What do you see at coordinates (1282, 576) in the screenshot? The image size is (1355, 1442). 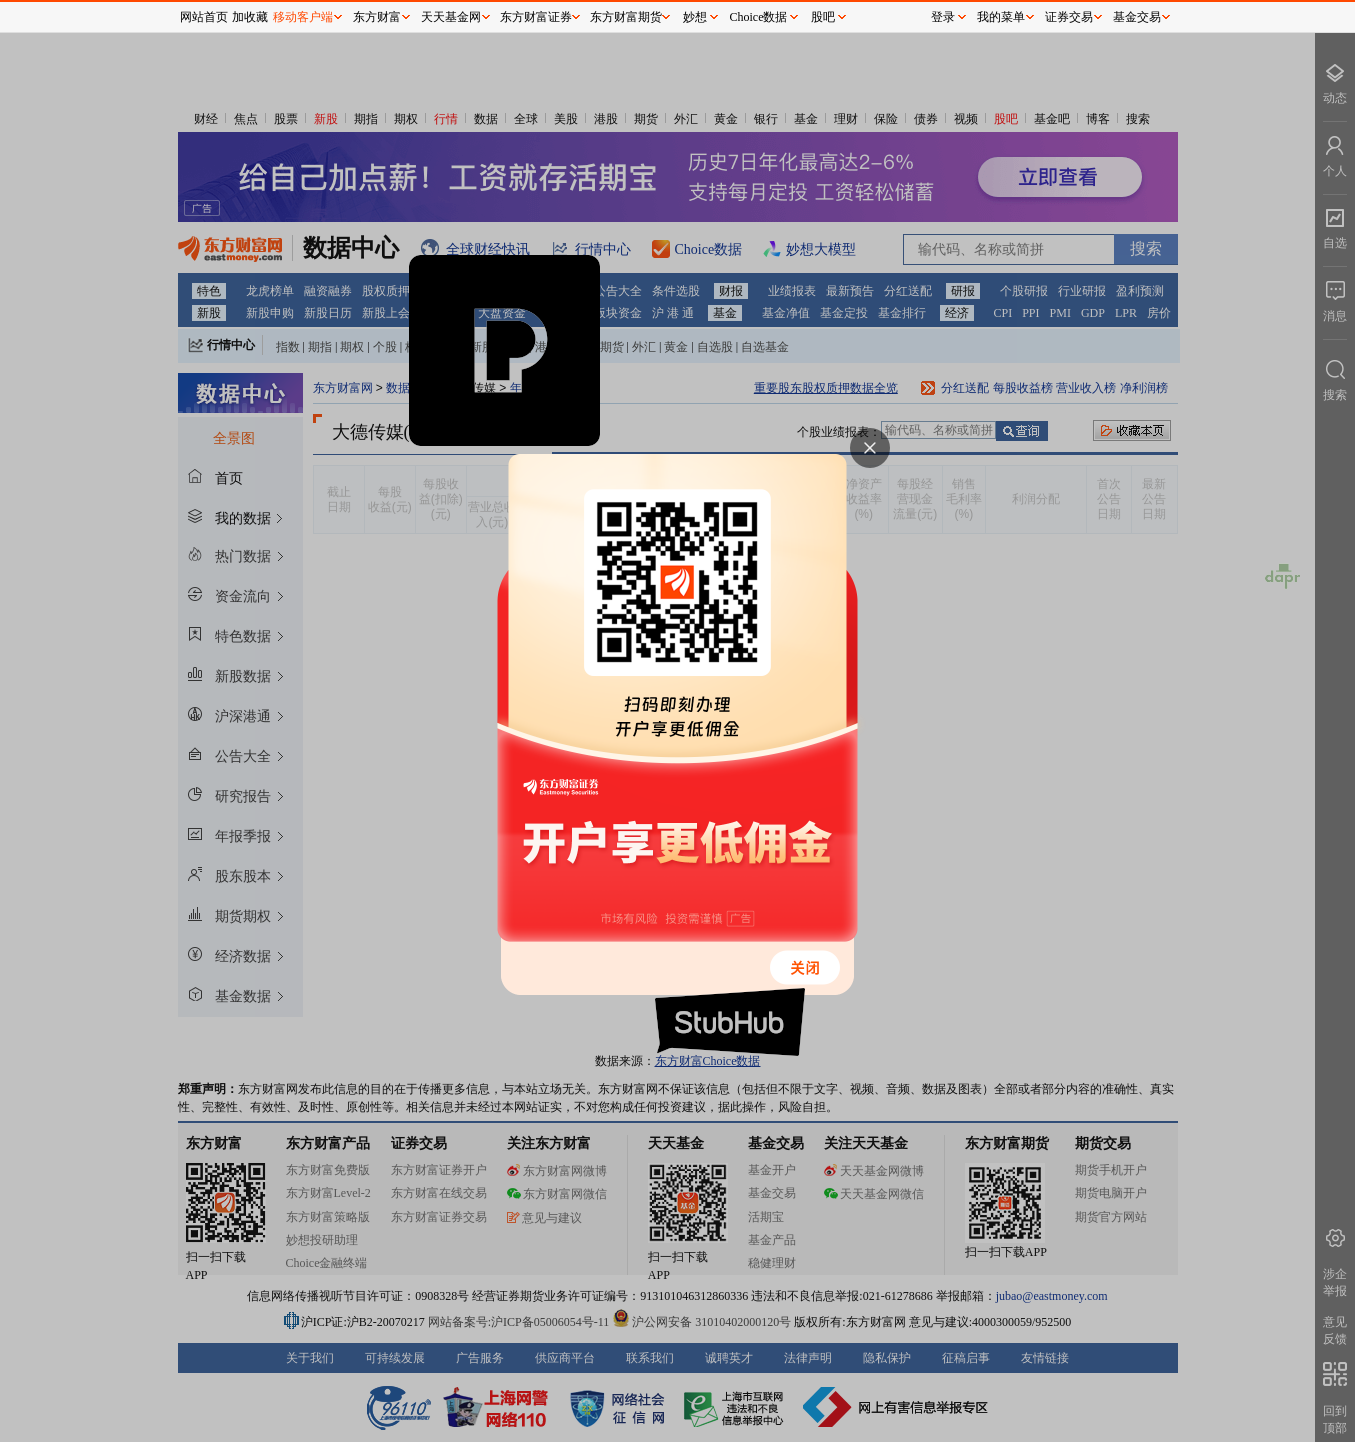 I see `dapr distributed application runtime logo` at bounding box center [1282, 576].